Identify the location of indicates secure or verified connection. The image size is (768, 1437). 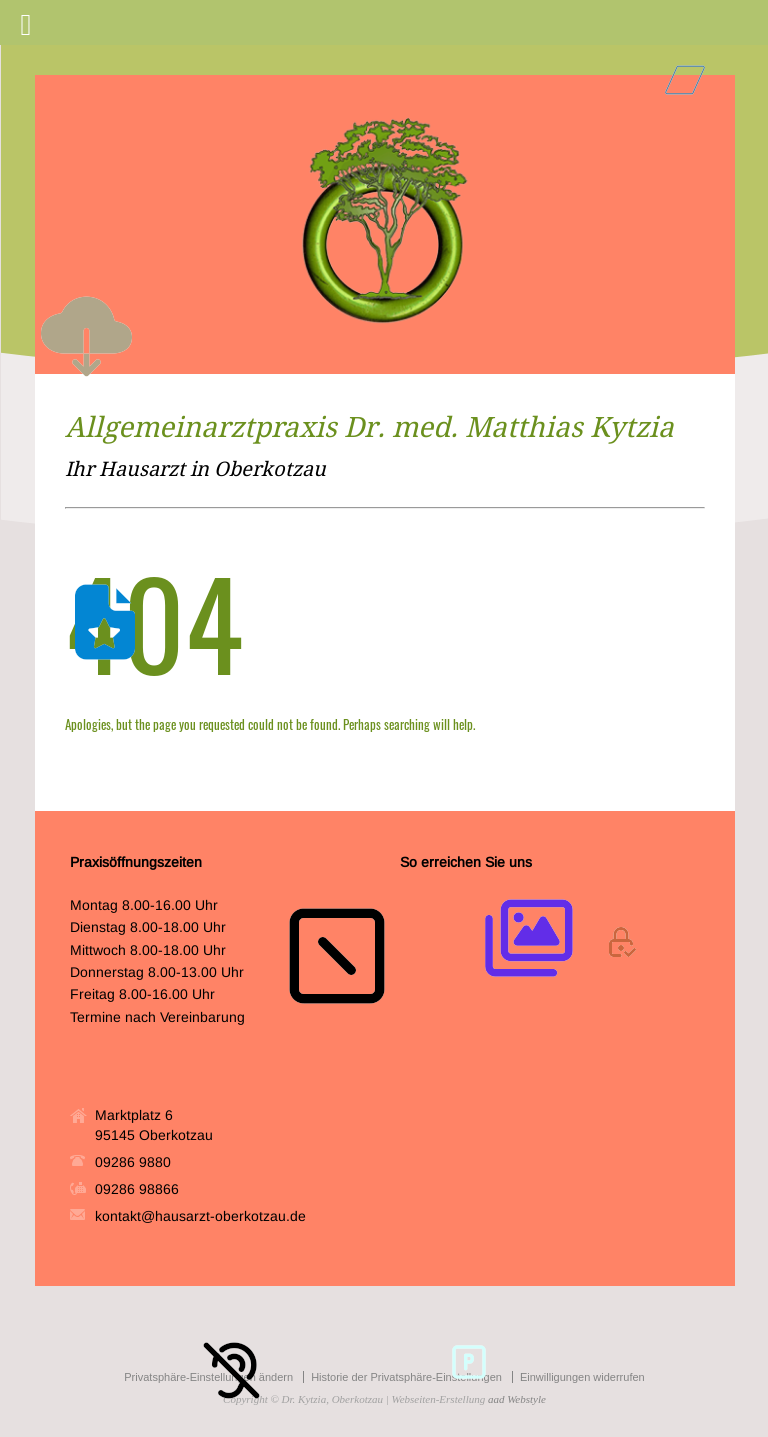
(621, 942).